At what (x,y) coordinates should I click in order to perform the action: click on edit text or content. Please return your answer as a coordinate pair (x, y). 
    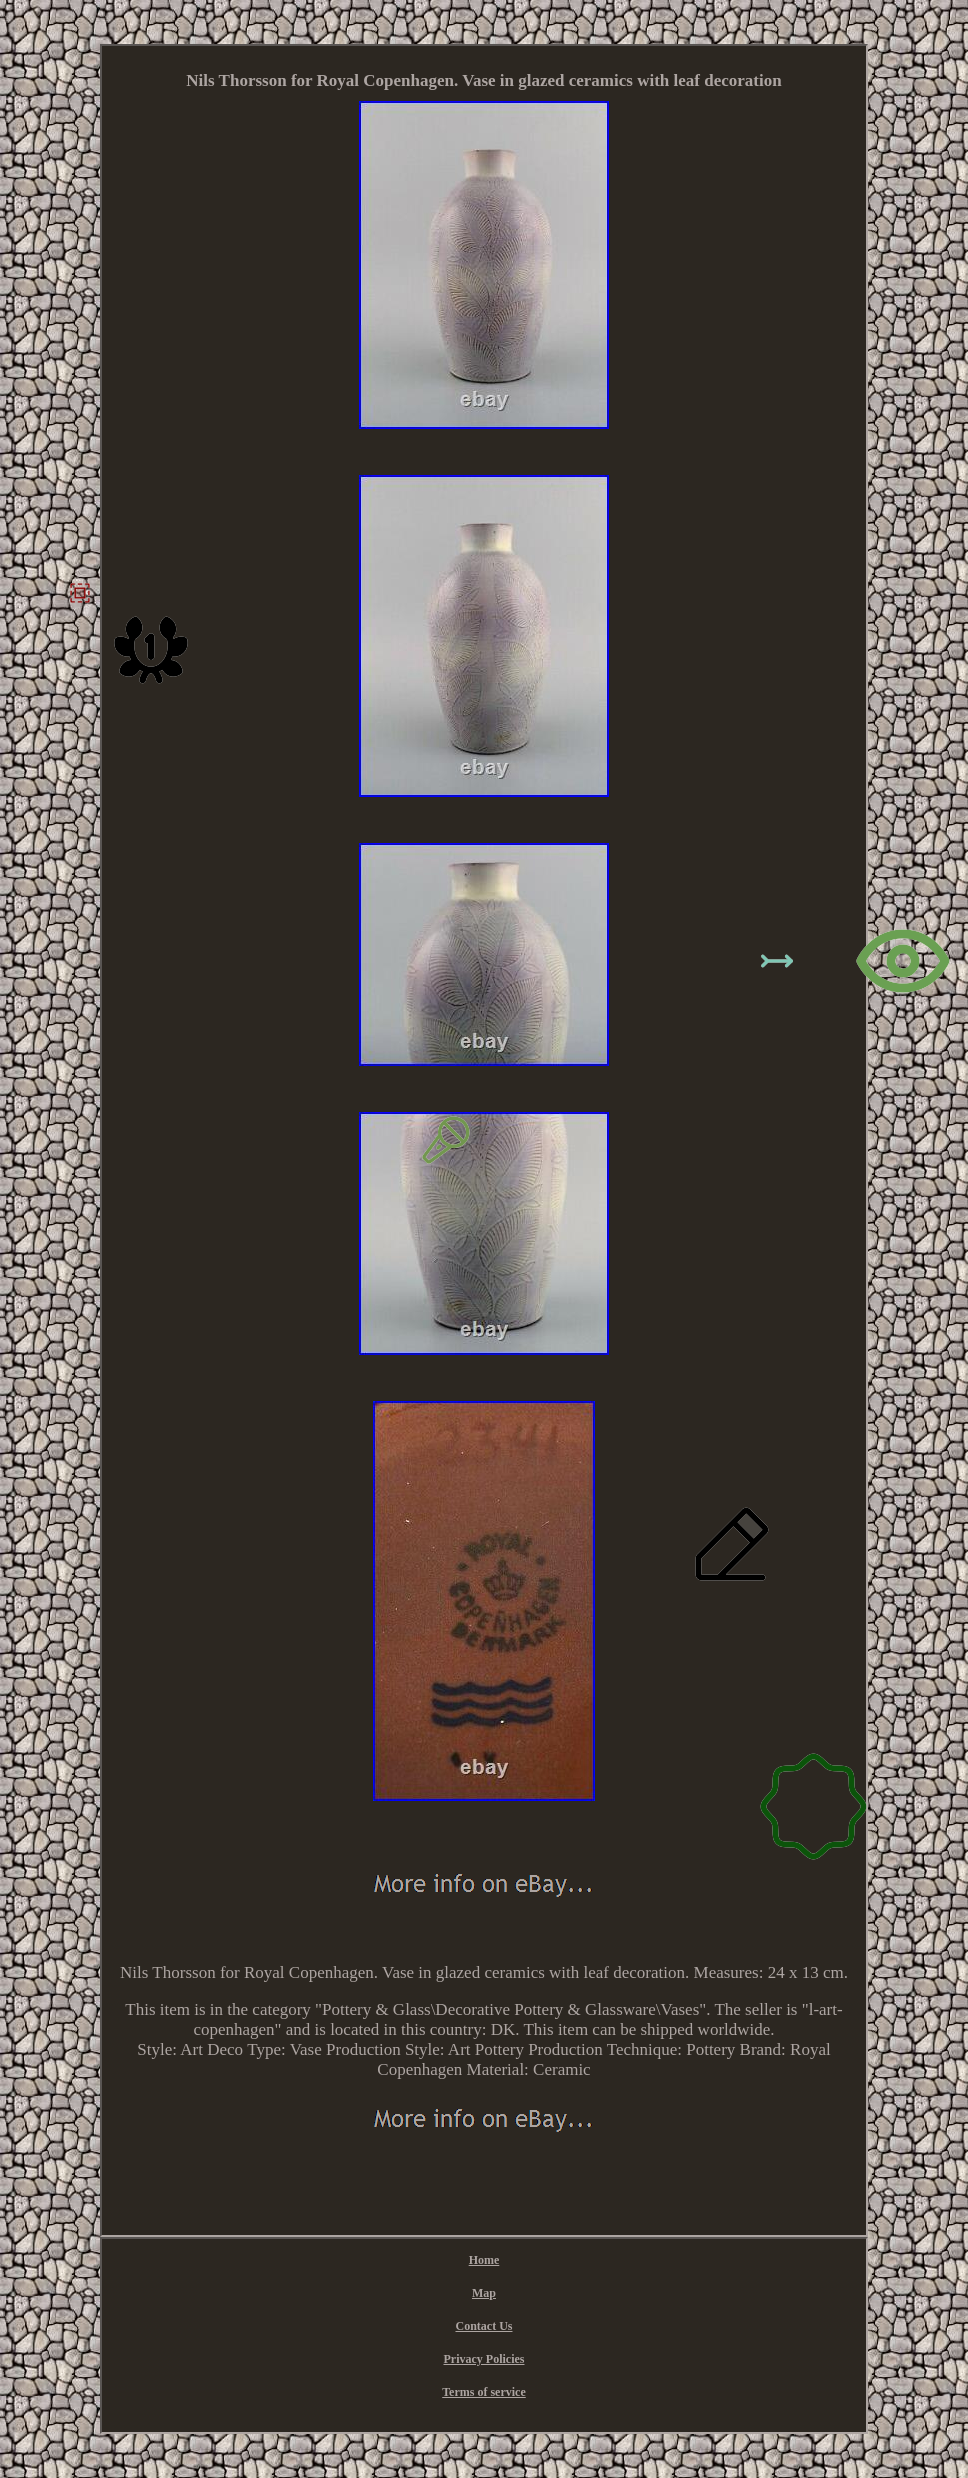
    Looking at the image, I should click on (730, 1545).